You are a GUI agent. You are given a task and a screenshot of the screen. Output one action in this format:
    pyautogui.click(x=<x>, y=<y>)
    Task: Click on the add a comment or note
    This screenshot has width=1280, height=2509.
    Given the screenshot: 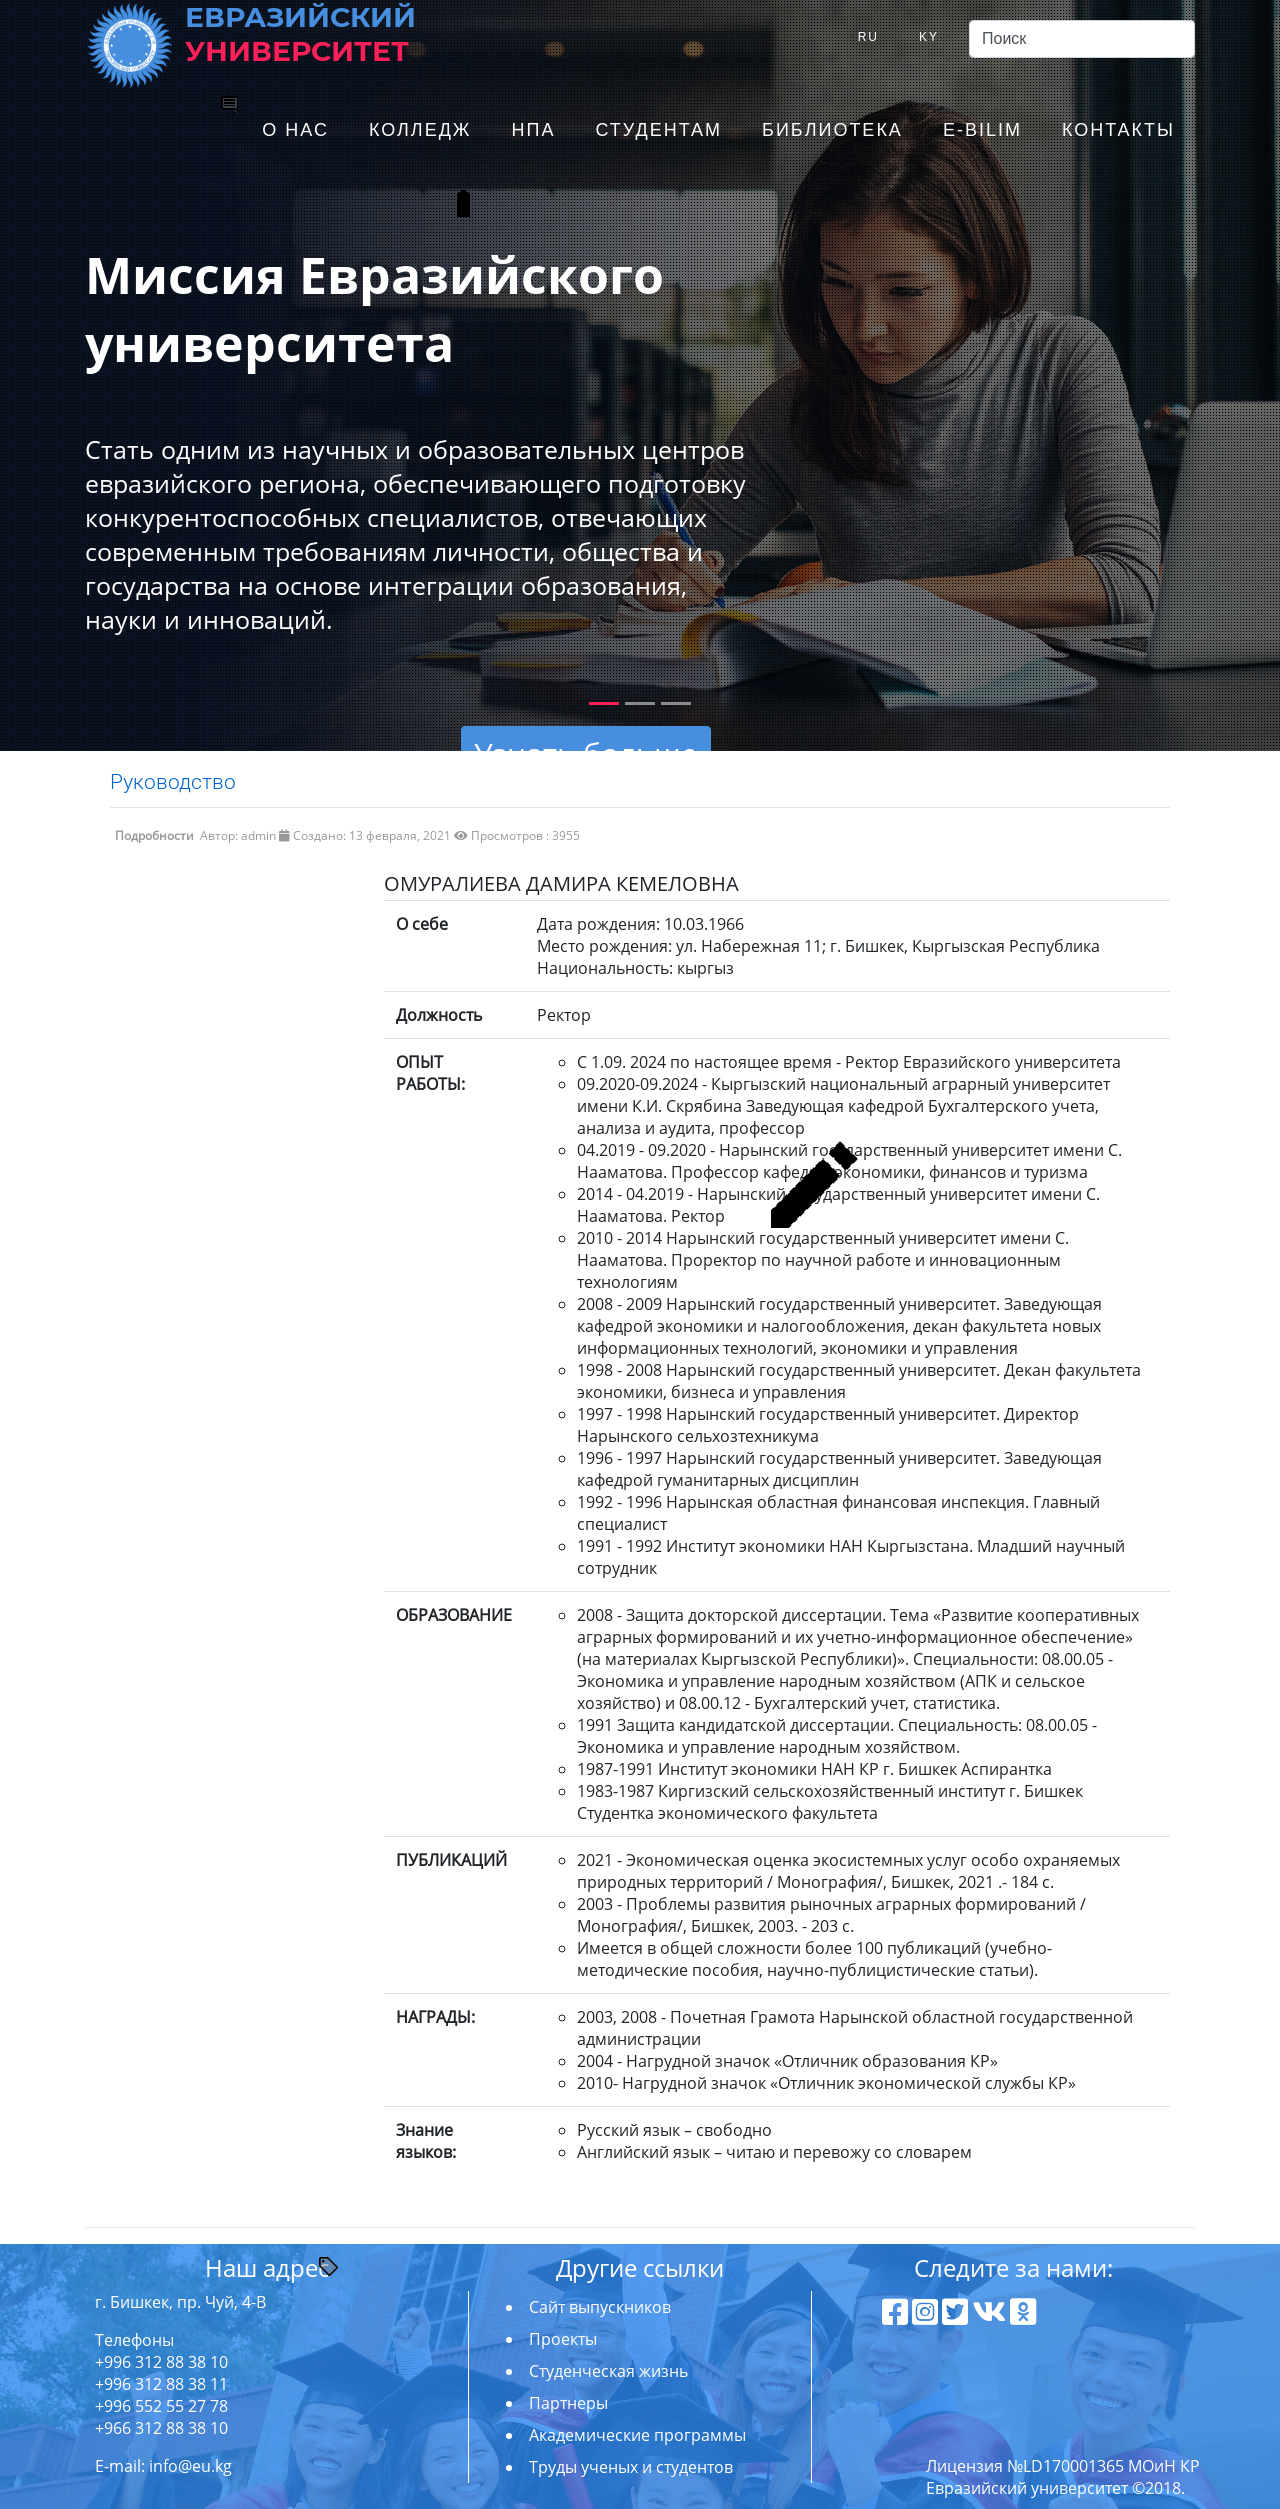 What is the action you would take?
    pyautogui.click(x=229, y=104)
    